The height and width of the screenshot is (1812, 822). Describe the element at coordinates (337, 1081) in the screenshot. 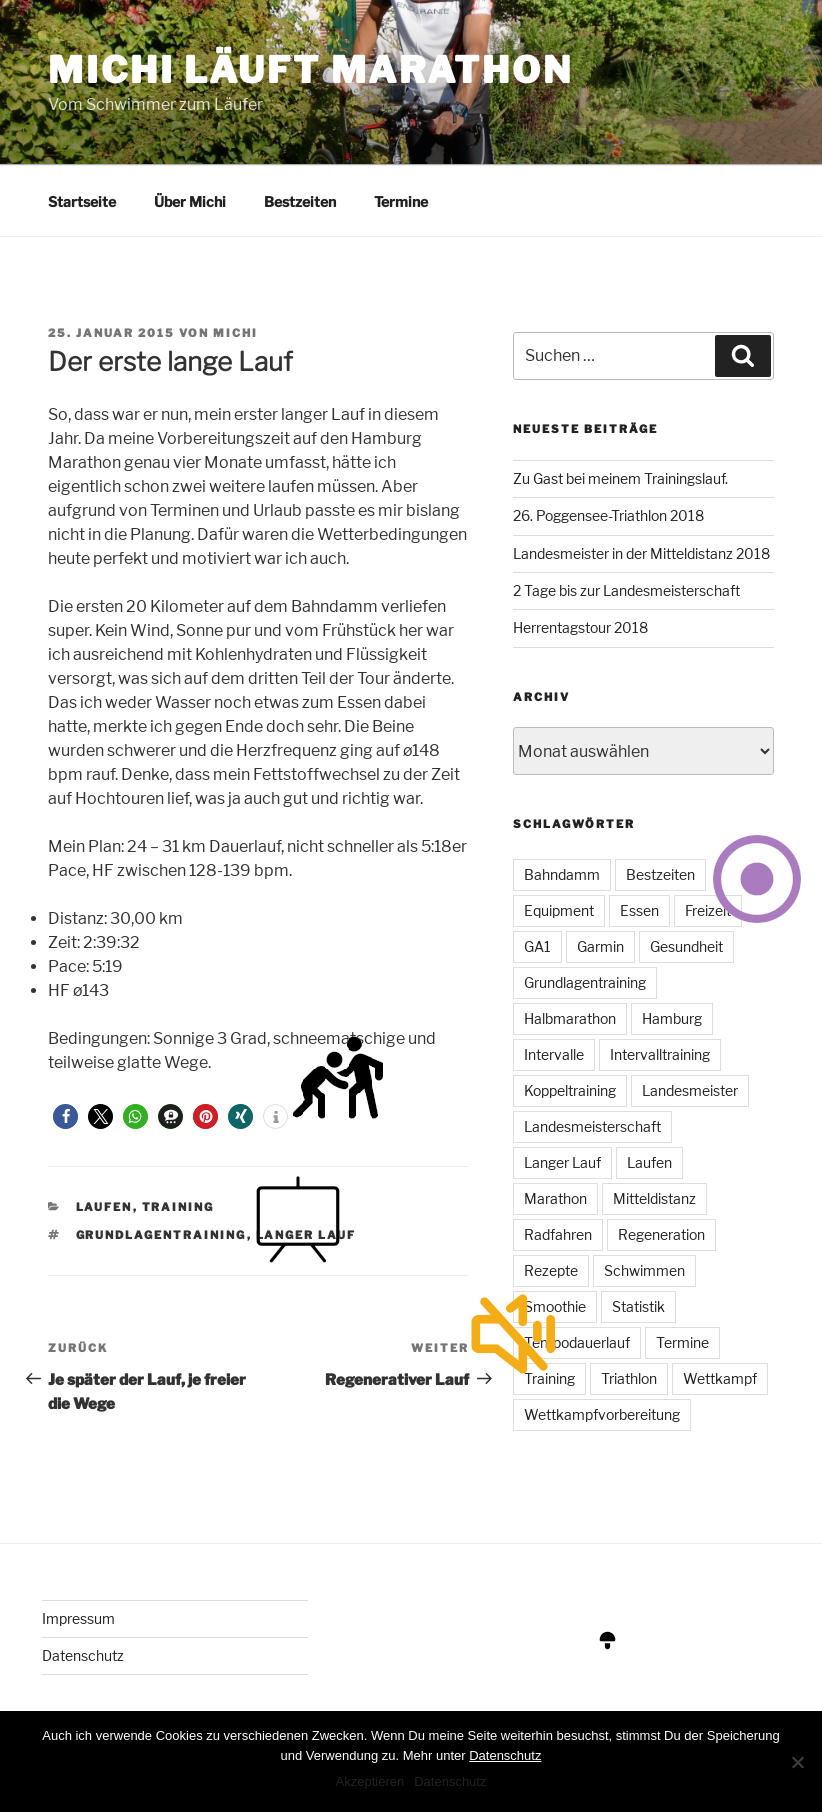

I see `access kabaddi sports content` at that location.